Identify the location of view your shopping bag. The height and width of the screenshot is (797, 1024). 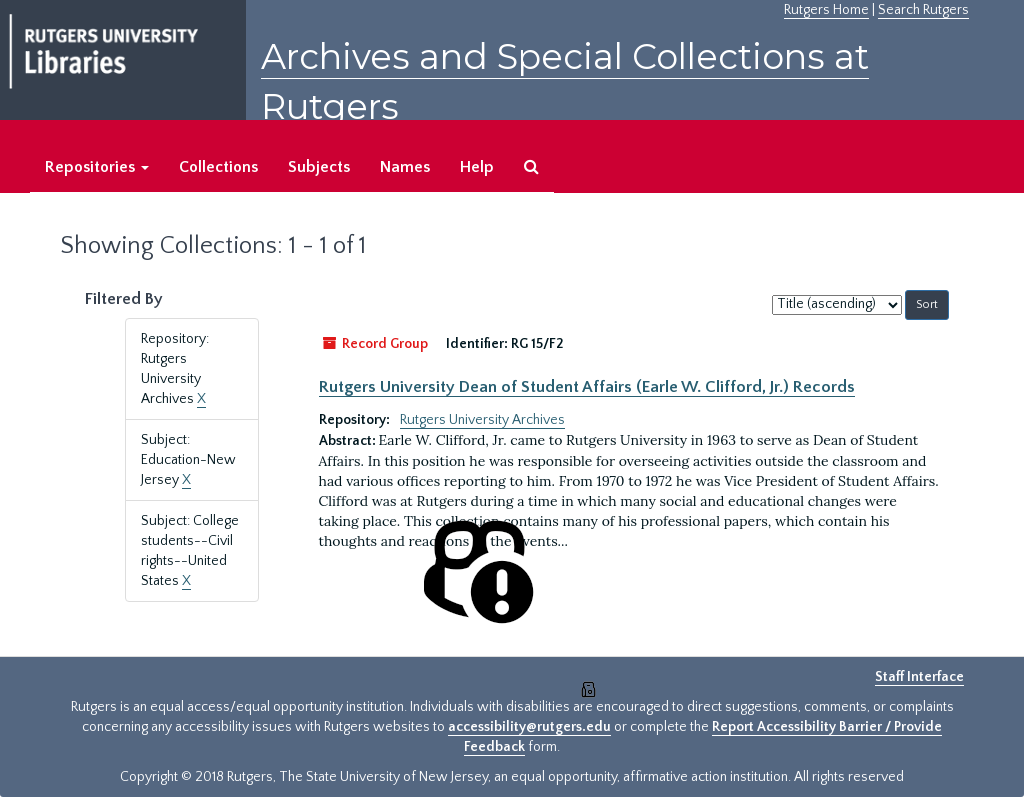
(588, 689).